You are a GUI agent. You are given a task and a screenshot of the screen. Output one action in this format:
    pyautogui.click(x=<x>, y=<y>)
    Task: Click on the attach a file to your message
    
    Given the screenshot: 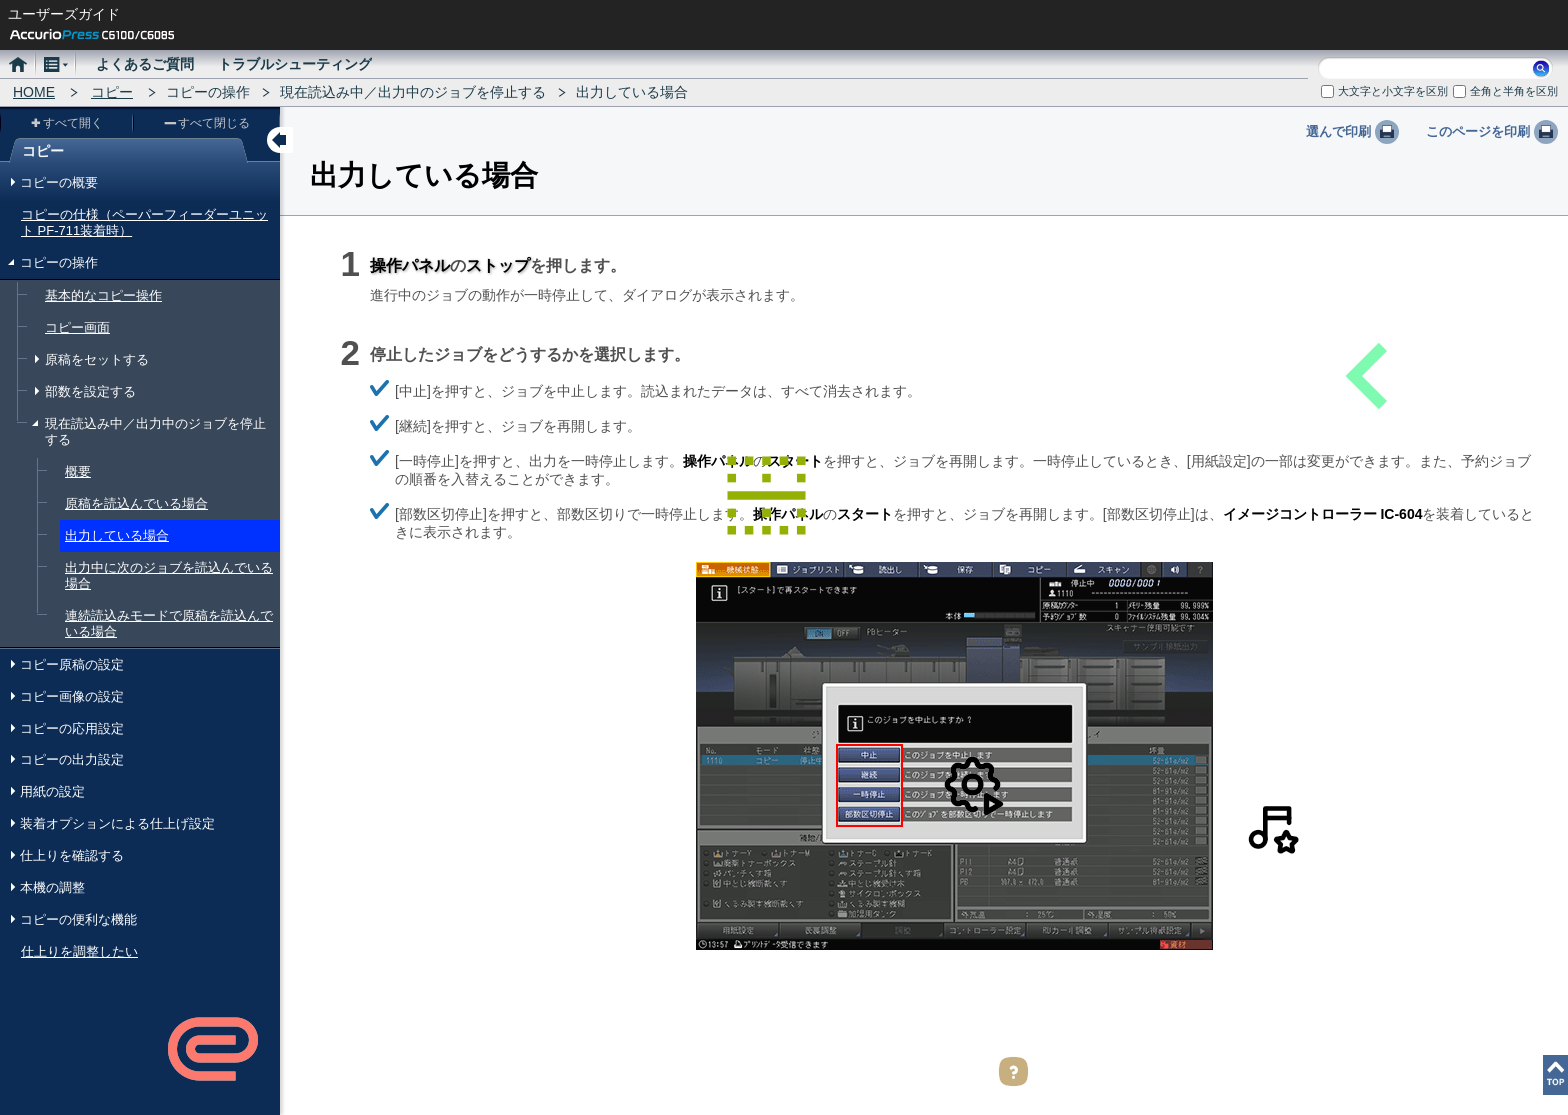 What is the action you would take?
    pyautogui.click(x=213, y=1049)
    